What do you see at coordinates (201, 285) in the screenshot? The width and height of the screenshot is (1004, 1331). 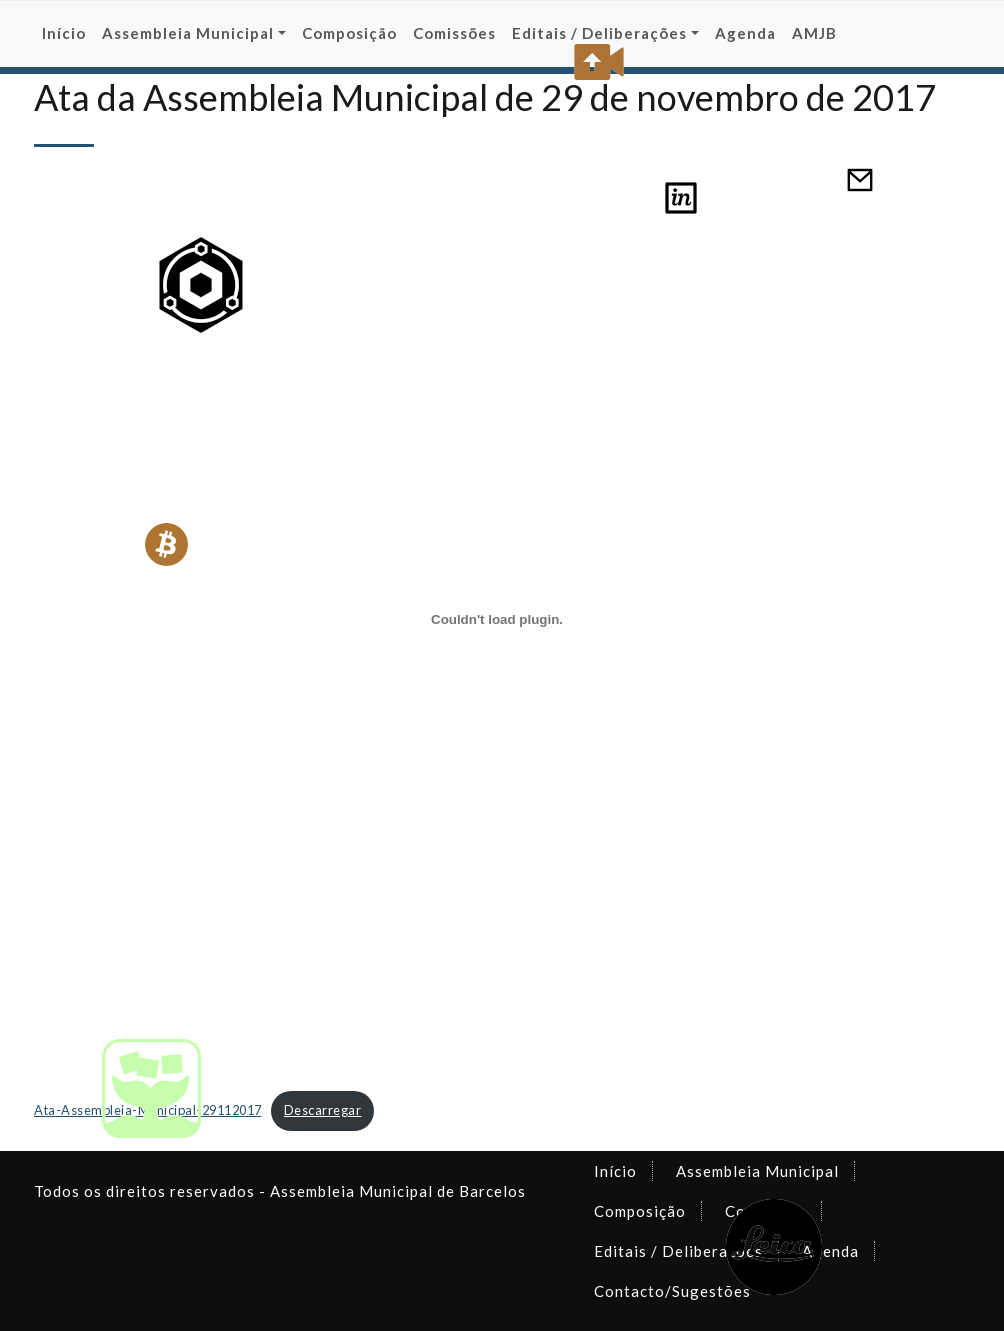 I see `open Nginx Proxy Manager dashboard` at bounding box center [201, 285].